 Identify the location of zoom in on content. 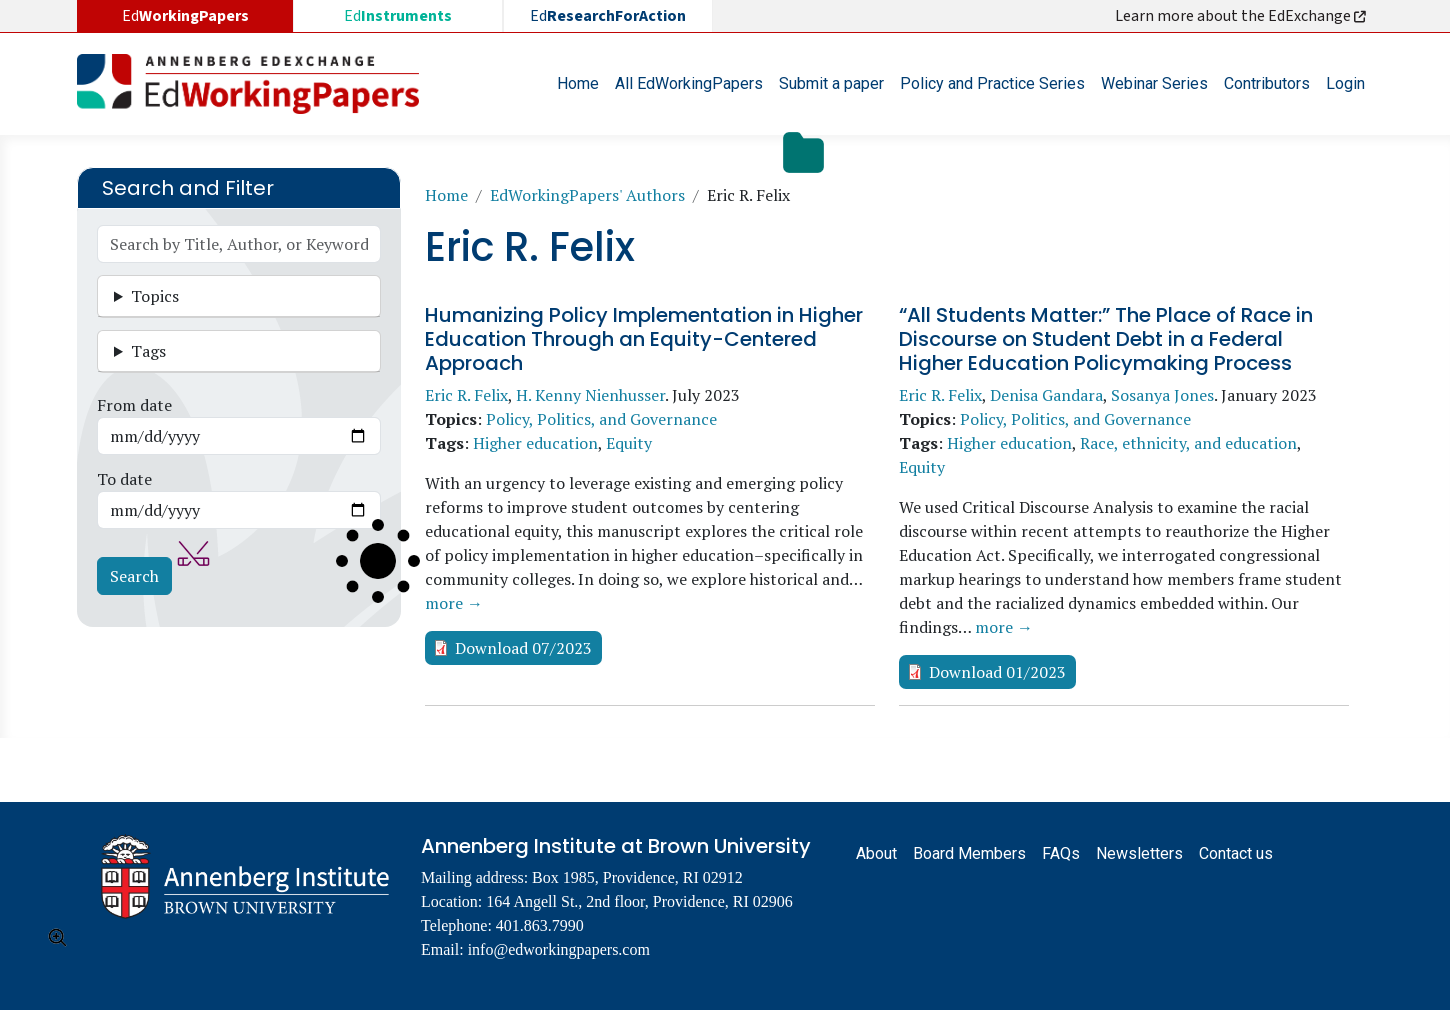
(57, 937).